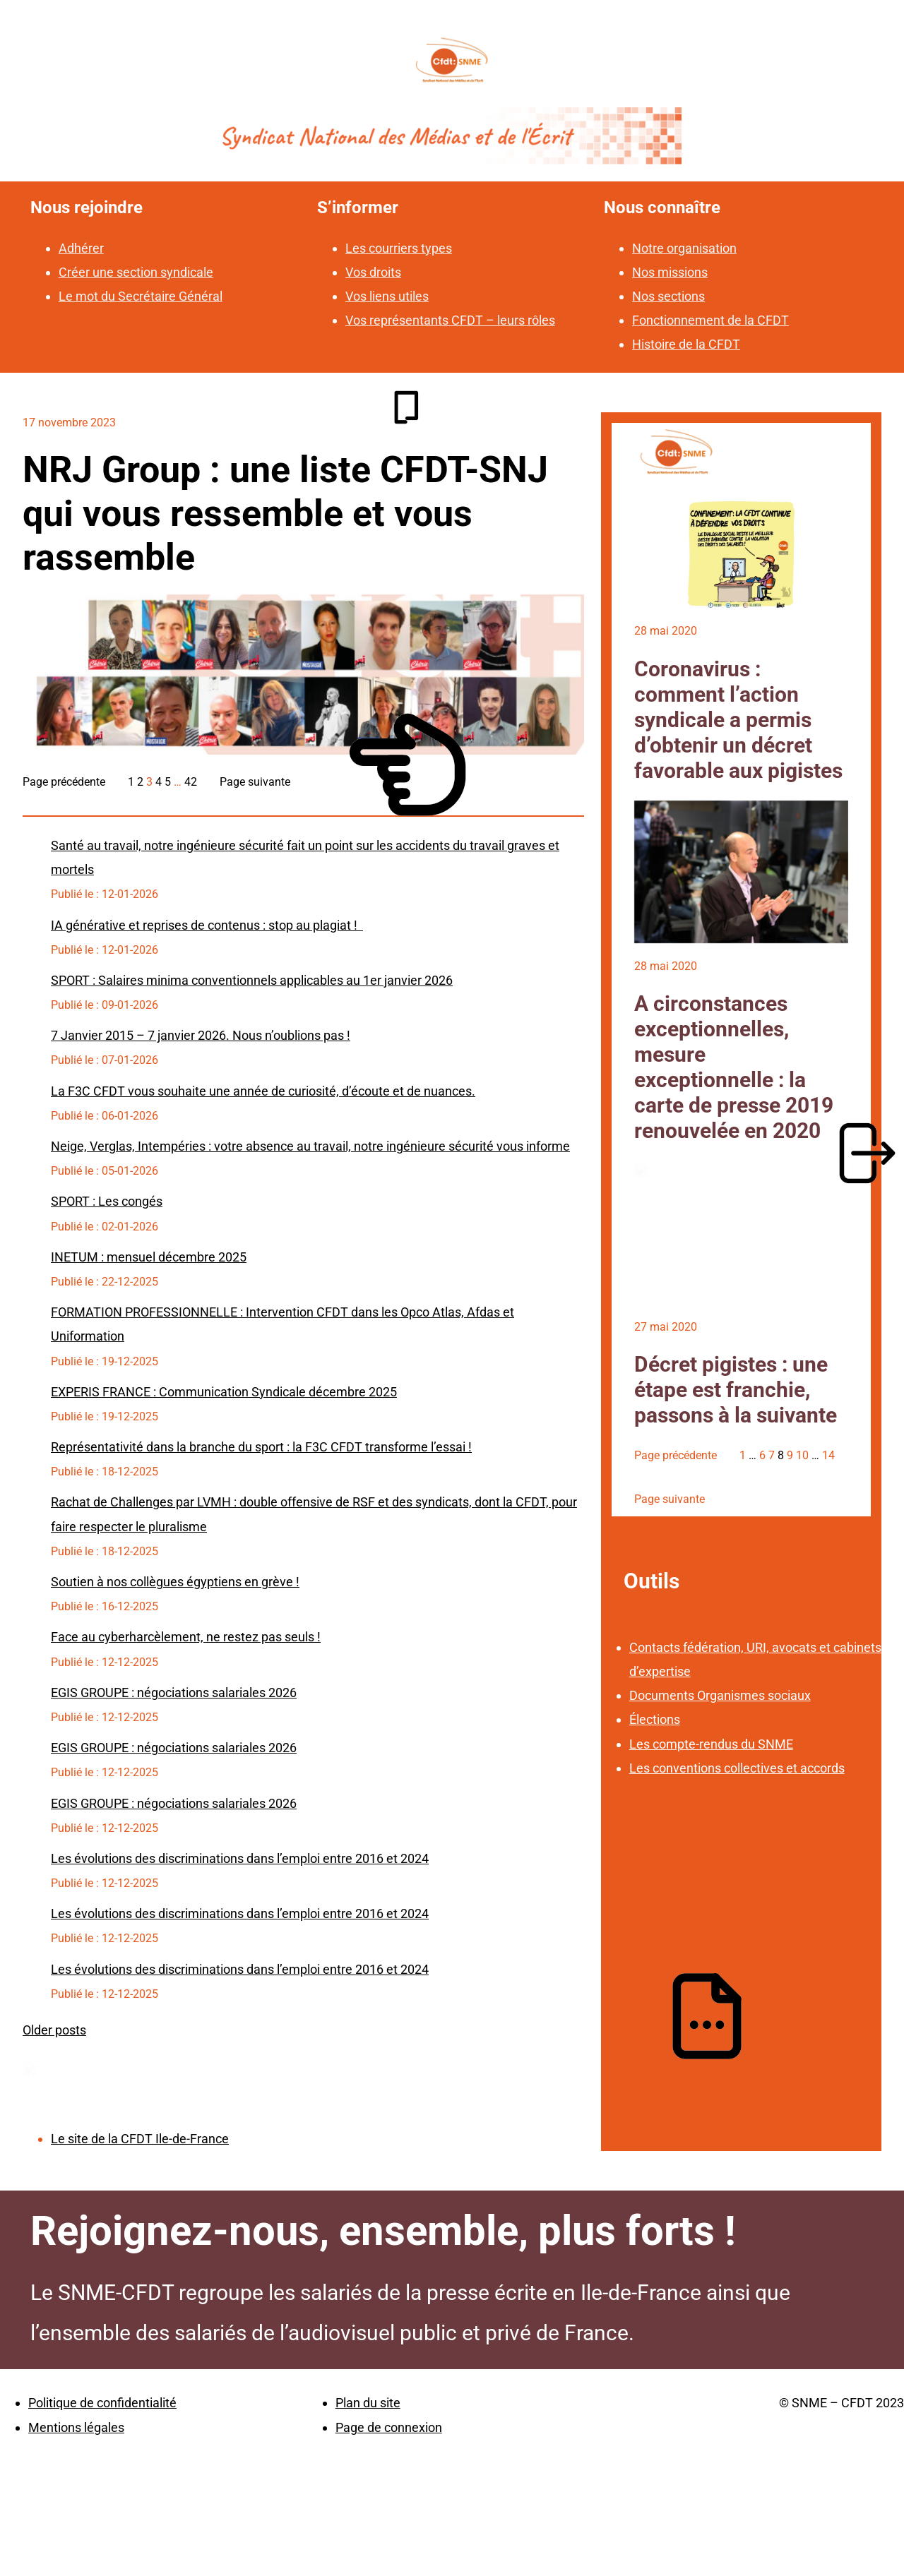 Image resolution: width=904 pixels, height=2576 pixels. What do you see at coordinates (862, 1153) in the screenshot?
I see `log out of your account` at bounding box center [862, 1153].